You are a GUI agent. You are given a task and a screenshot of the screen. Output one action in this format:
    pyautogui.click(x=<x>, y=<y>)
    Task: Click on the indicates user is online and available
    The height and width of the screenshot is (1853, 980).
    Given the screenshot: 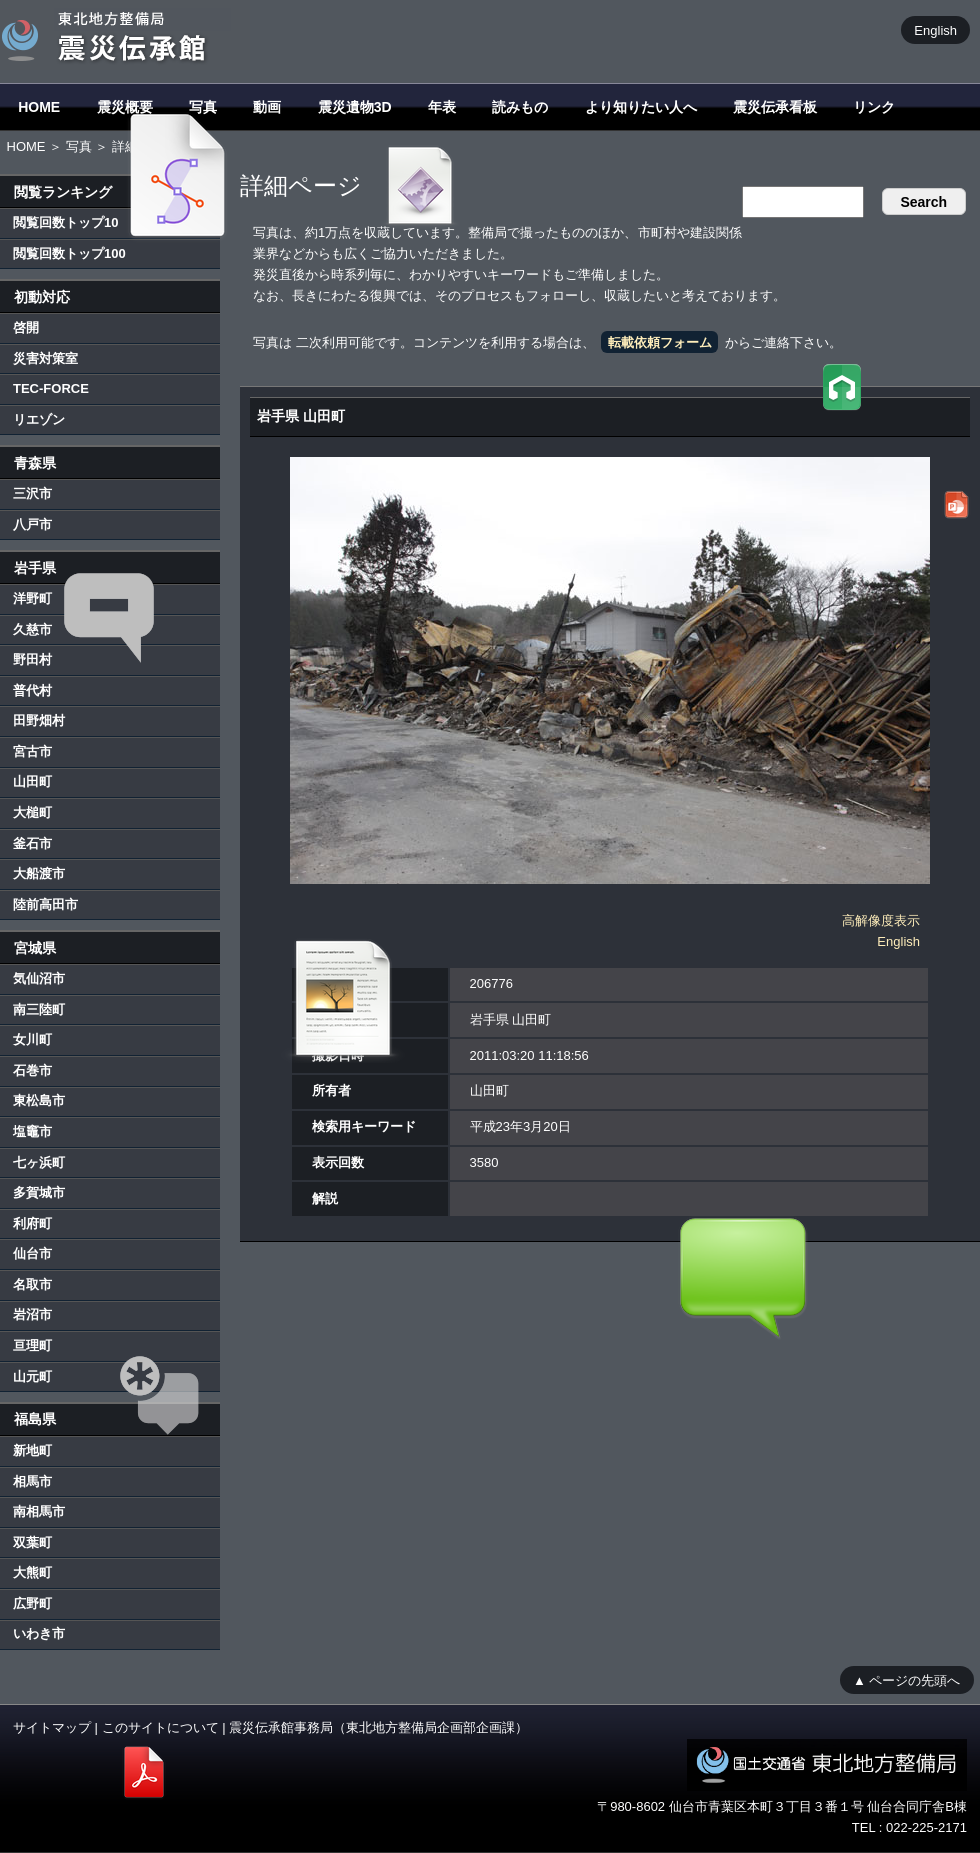 What is the action you would take?
    pyautogui.click(x=744, y=1277)
    